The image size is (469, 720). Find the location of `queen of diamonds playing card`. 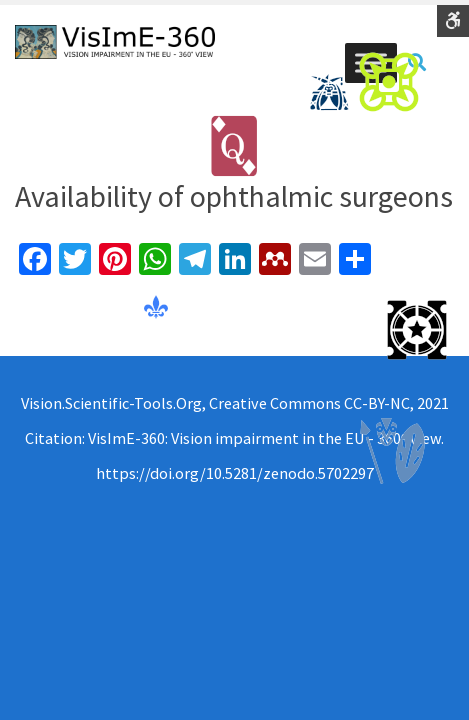

queen of diamonds playing card is located at coordinates (234, 146).